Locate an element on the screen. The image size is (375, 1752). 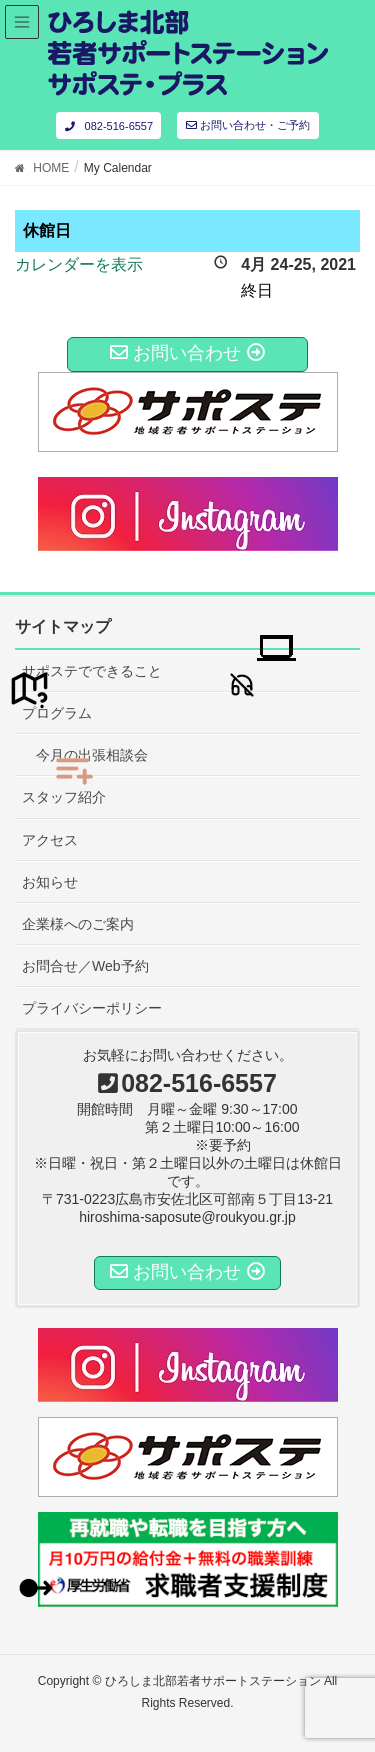
mute or disable audio output is located at coordinates (242, 685).